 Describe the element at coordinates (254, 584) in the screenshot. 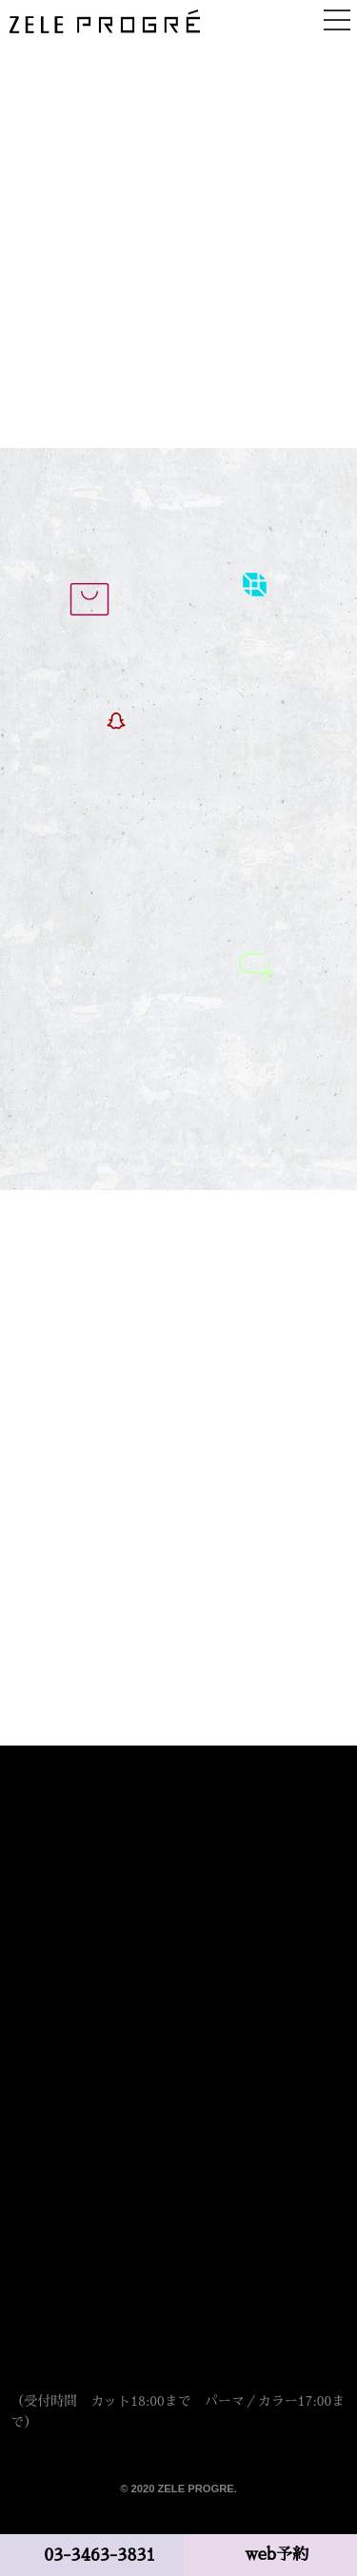

I see `view 3D model or object` at that location.